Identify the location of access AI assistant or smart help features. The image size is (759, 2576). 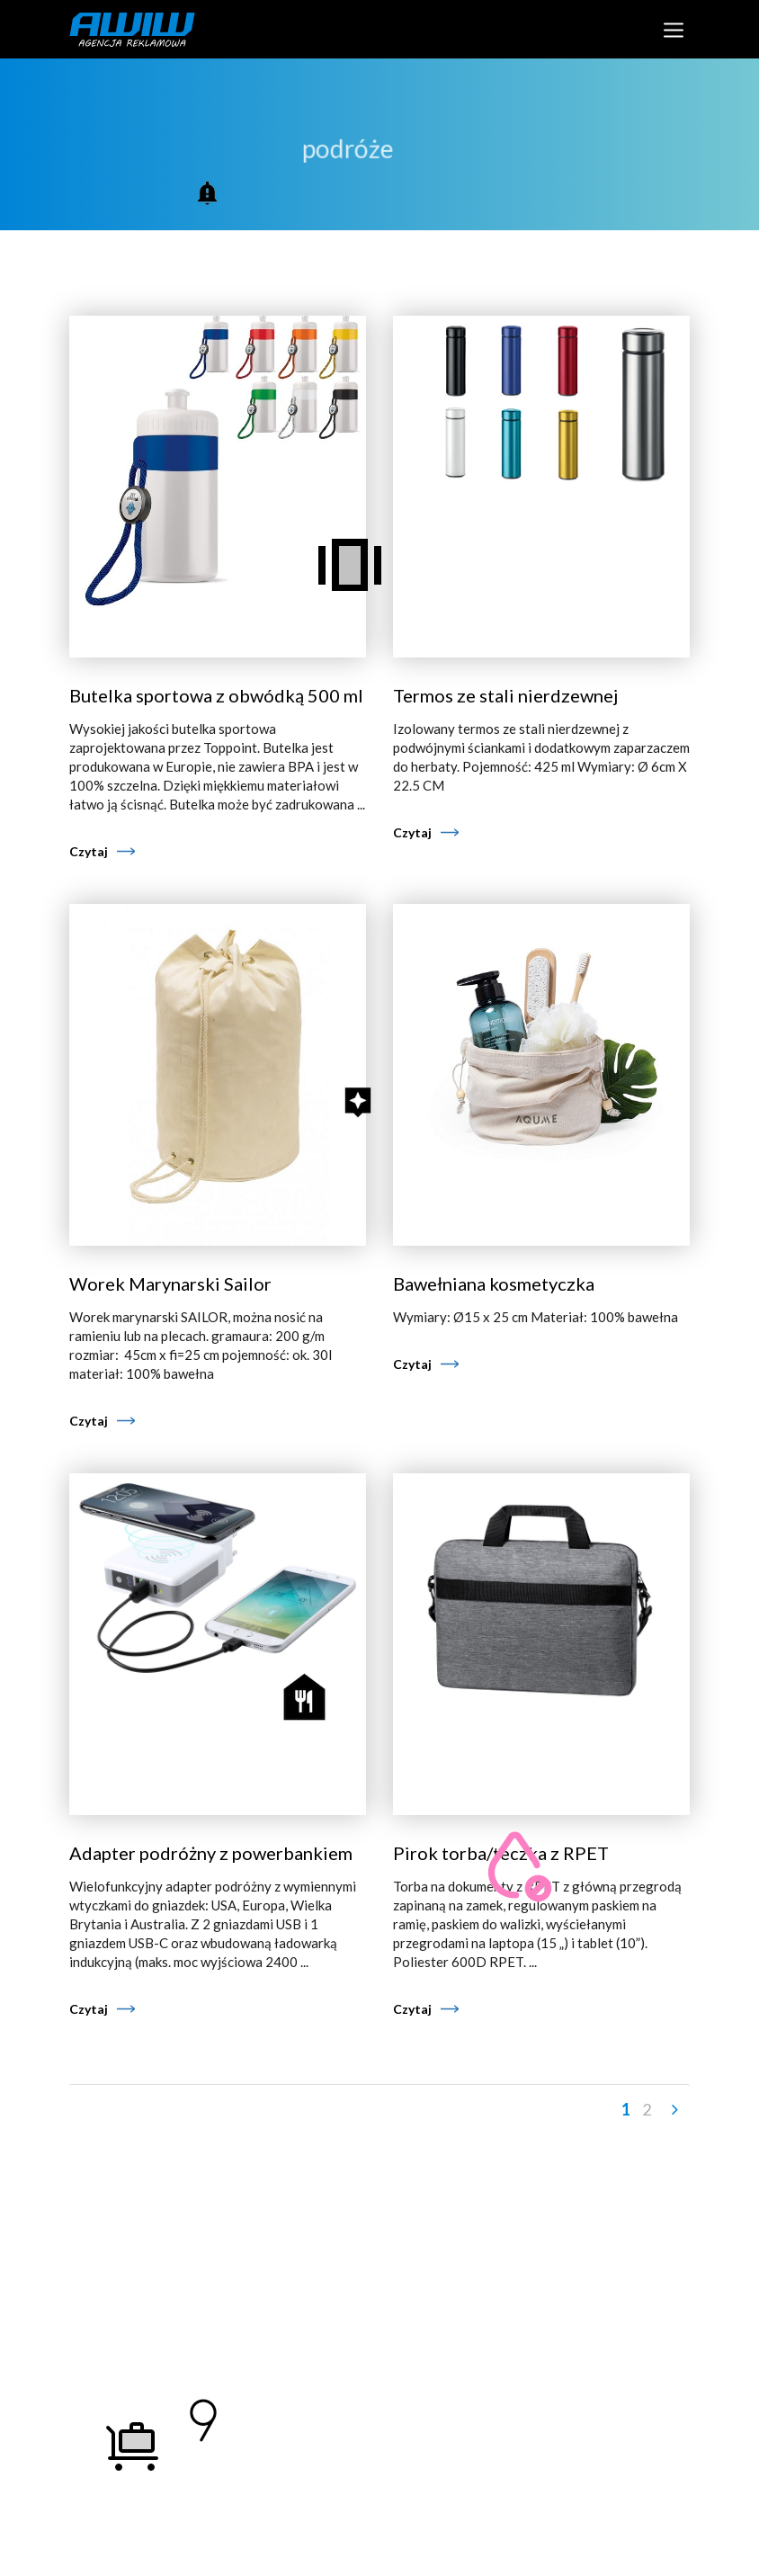
(358, 1102).